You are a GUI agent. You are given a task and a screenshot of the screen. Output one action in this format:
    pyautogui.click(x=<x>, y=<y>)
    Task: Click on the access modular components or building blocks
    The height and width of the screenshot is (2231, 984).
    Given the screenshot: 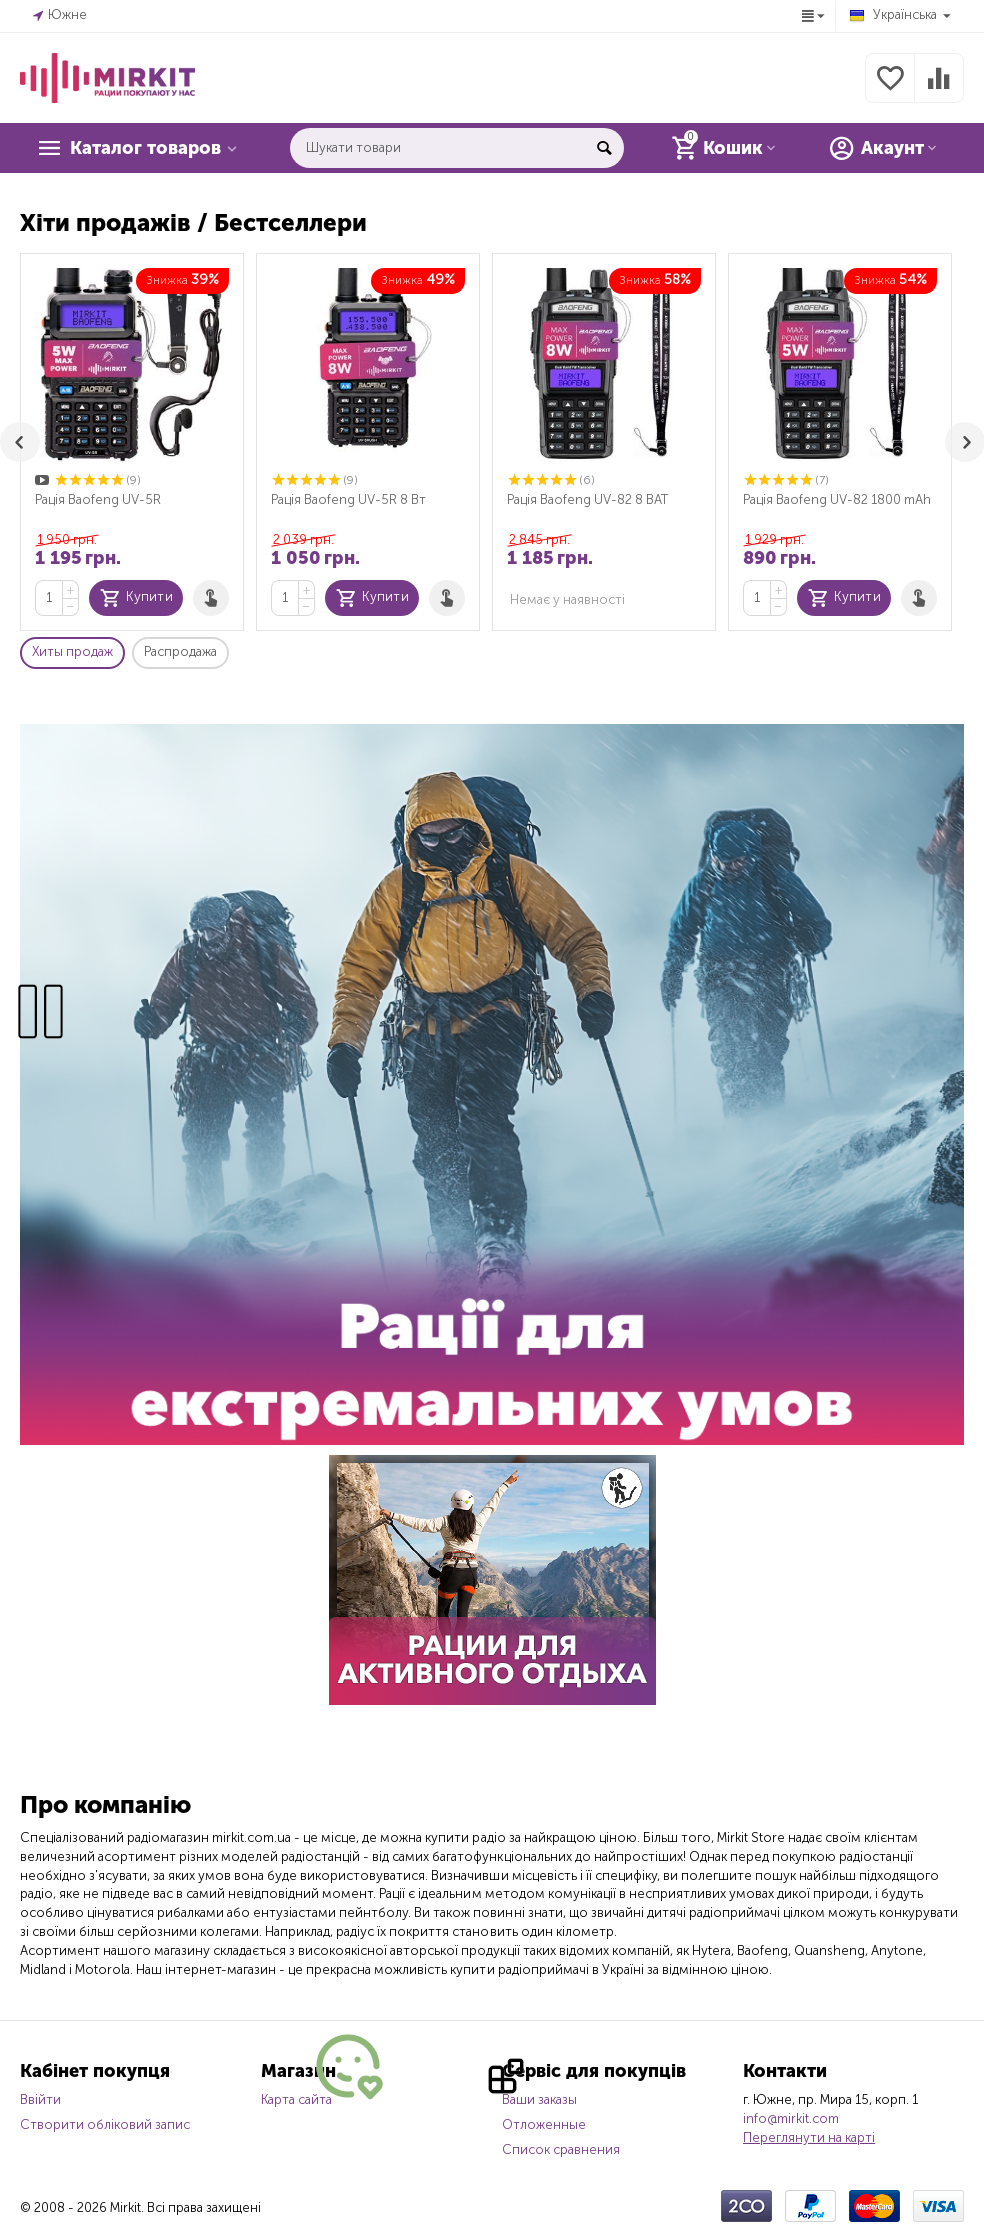 What is the action you would take?
    pyautogui.click(x=506, y=2076)
    